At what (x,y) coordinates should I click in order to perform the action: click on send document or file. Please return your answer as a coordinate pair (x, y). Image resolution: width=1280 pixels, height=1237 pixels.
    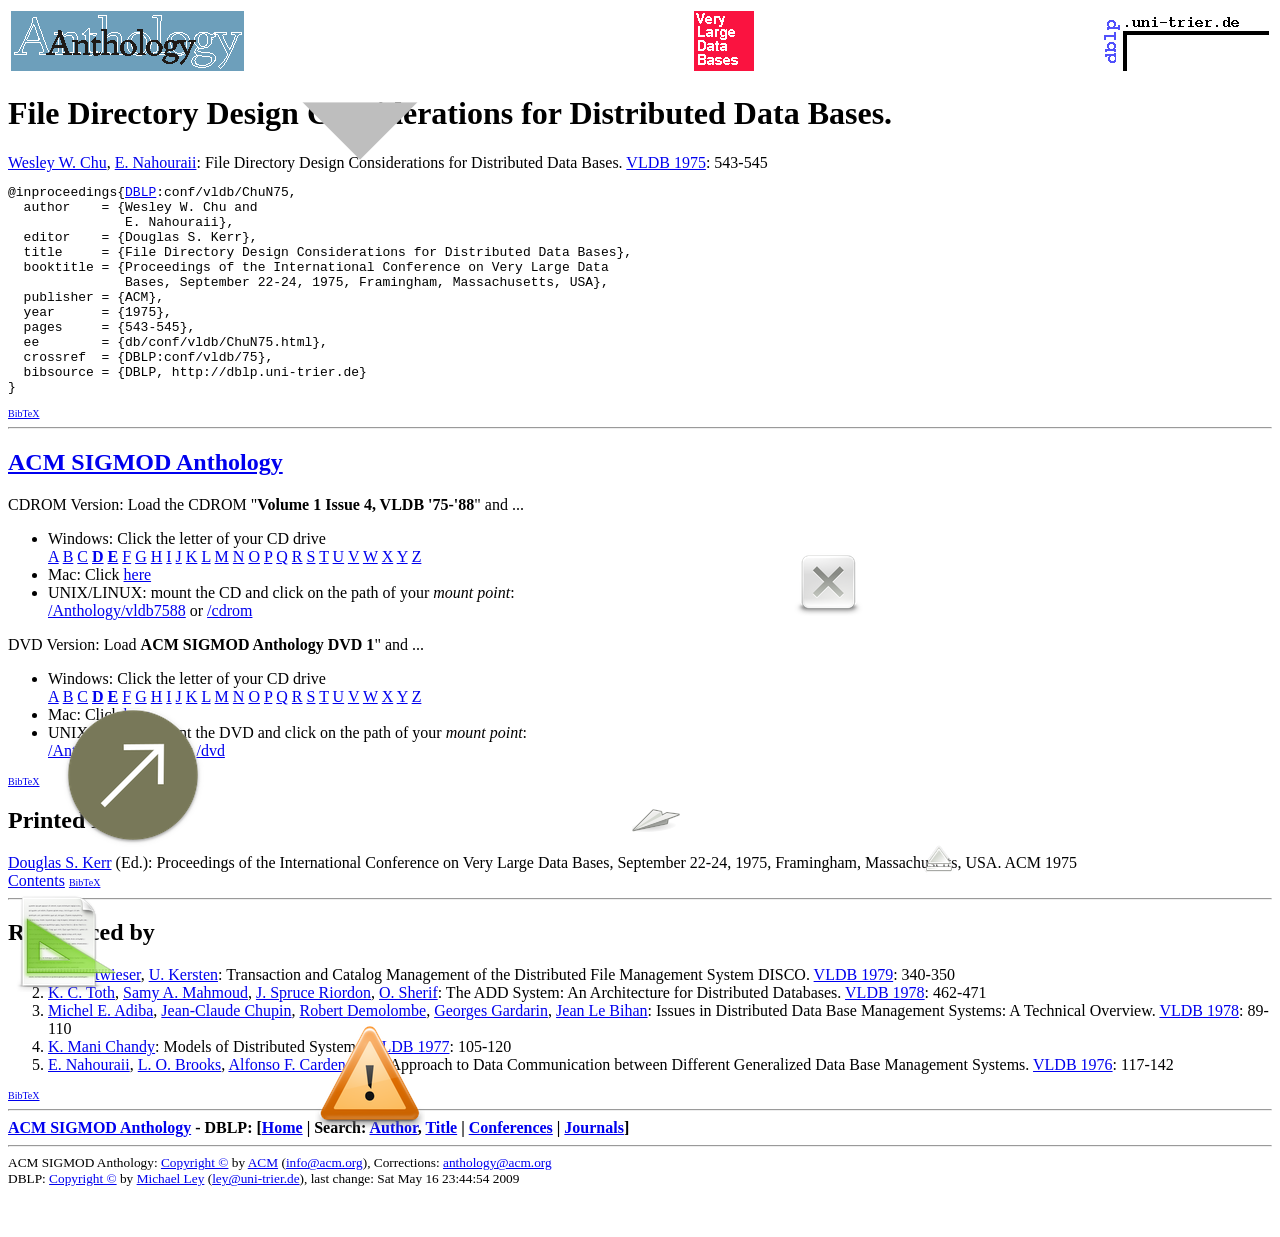
    Looking at the image, I should click on (656, 821).